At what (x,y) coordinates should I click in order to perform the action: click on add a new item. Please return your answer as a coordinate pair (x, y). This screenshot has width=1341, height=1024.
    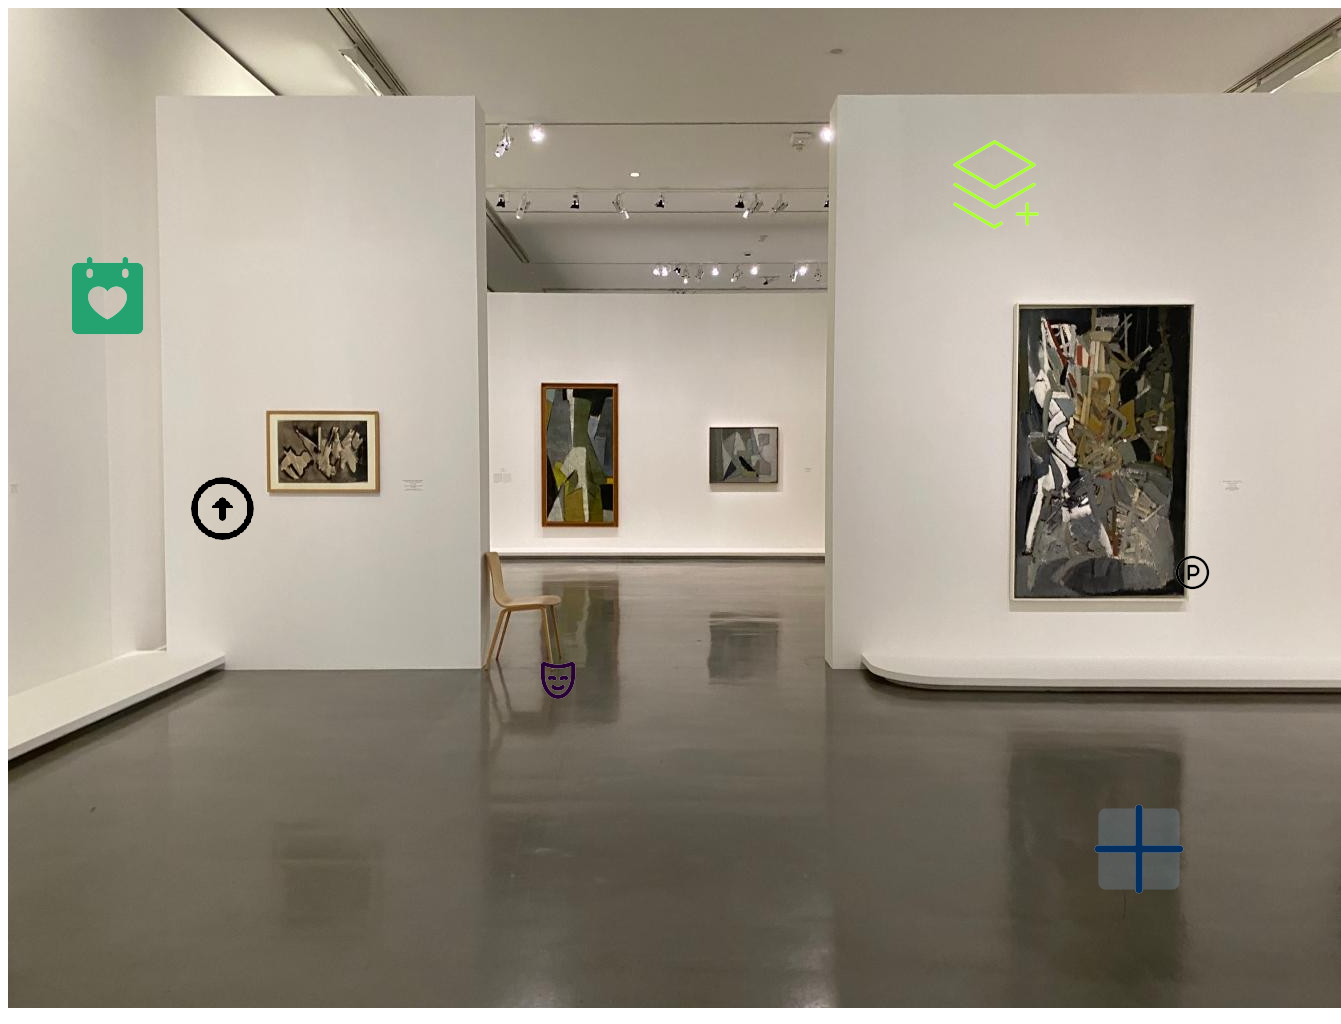
    Looking at the image, I should click on (1139, 849).